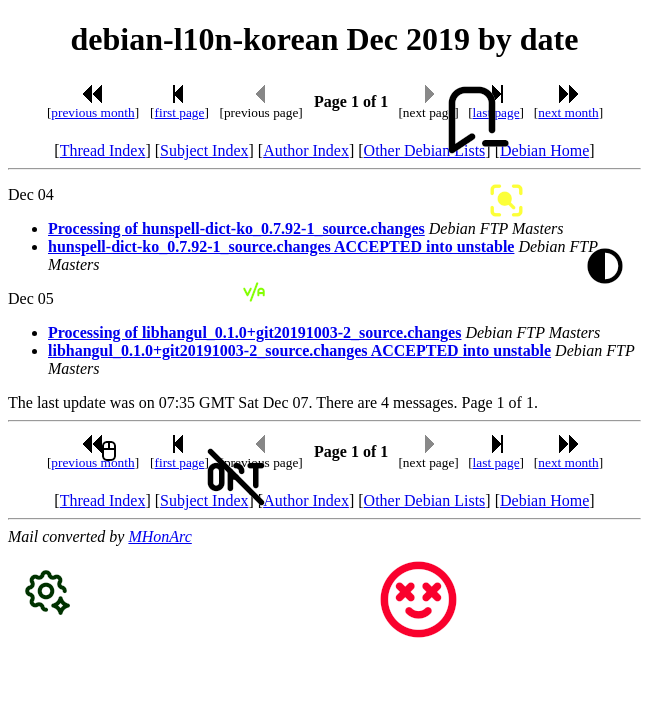  I want to click on access AI-powered or smart settings, so click(46, 591).